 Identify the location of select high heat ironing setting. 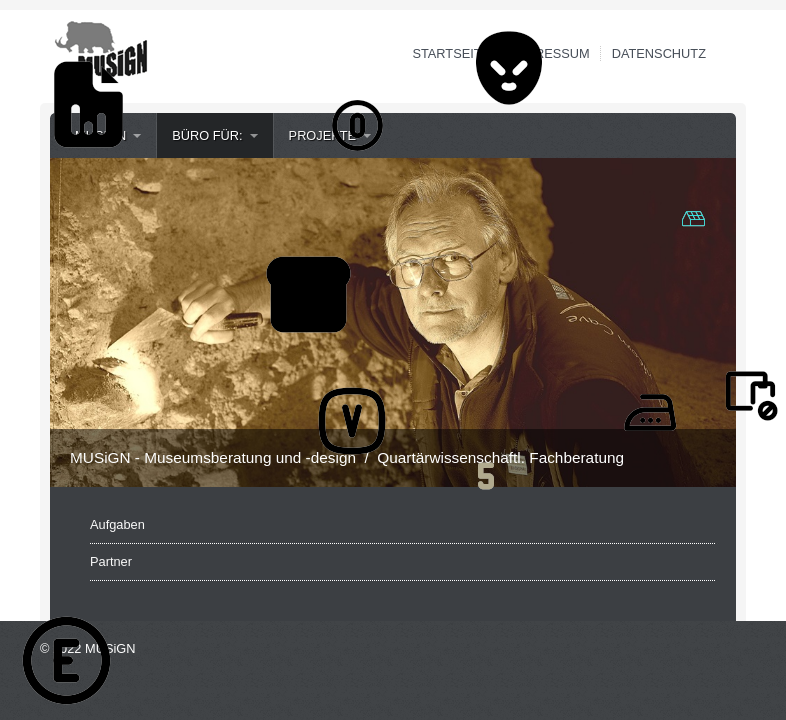
(650, 412).